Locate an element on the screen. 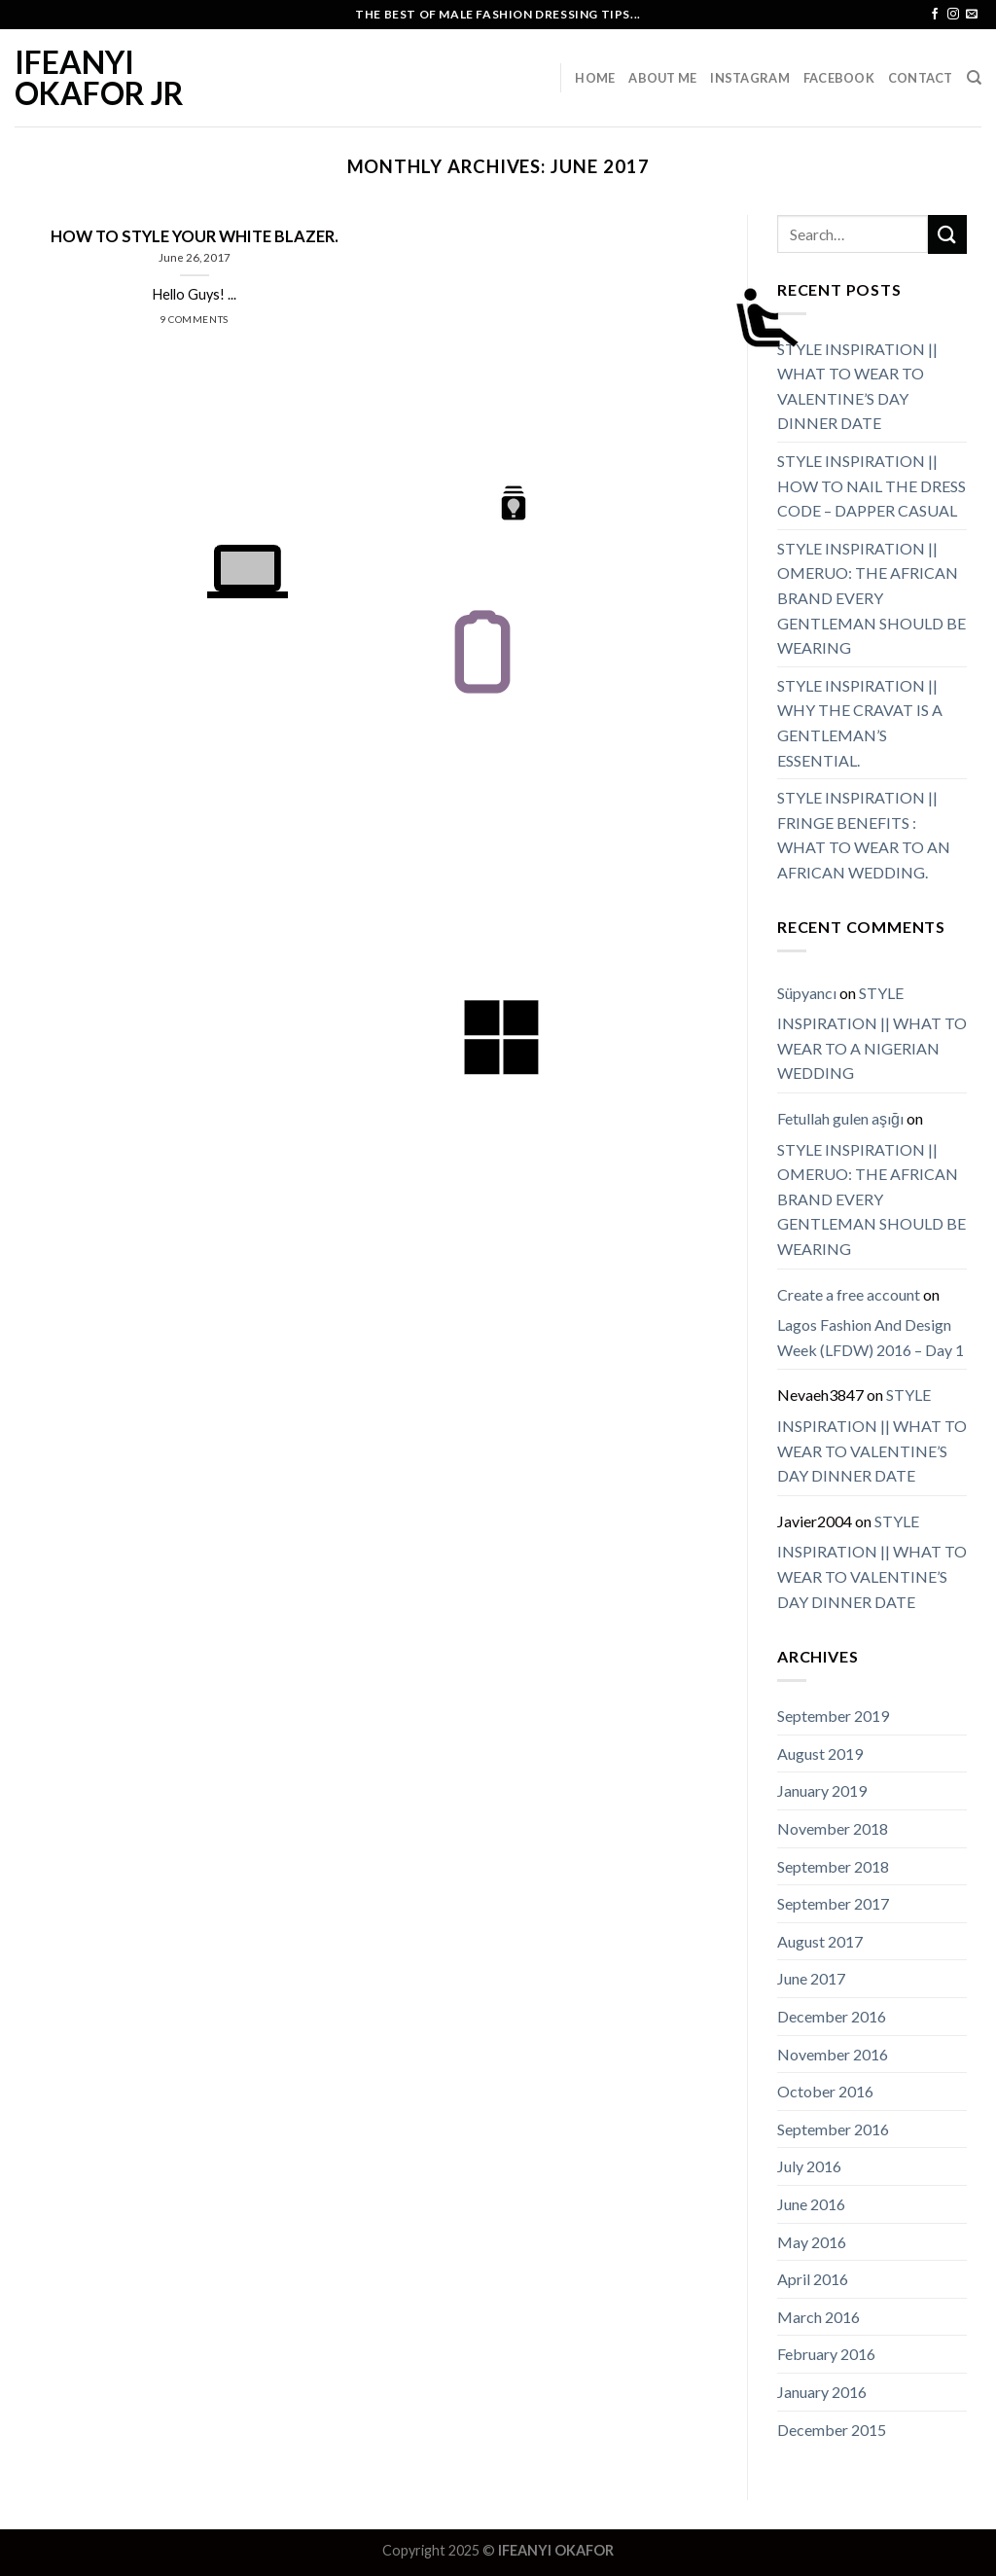 The width and height of the screenshot is (996, 2576). run batch predictions or bulk processing is located at coordinates (514, 503).